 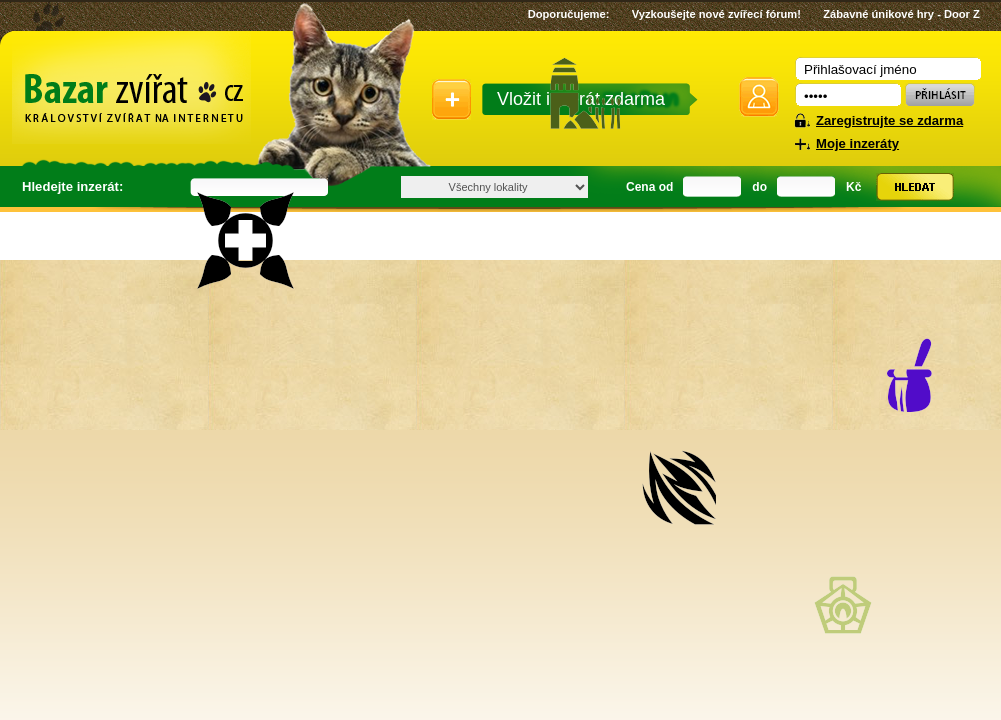 What do you see at coordinates (679, 487) in the screenshot?
I see `indicates wind or air movement effect` at bounding box center [679, 487].